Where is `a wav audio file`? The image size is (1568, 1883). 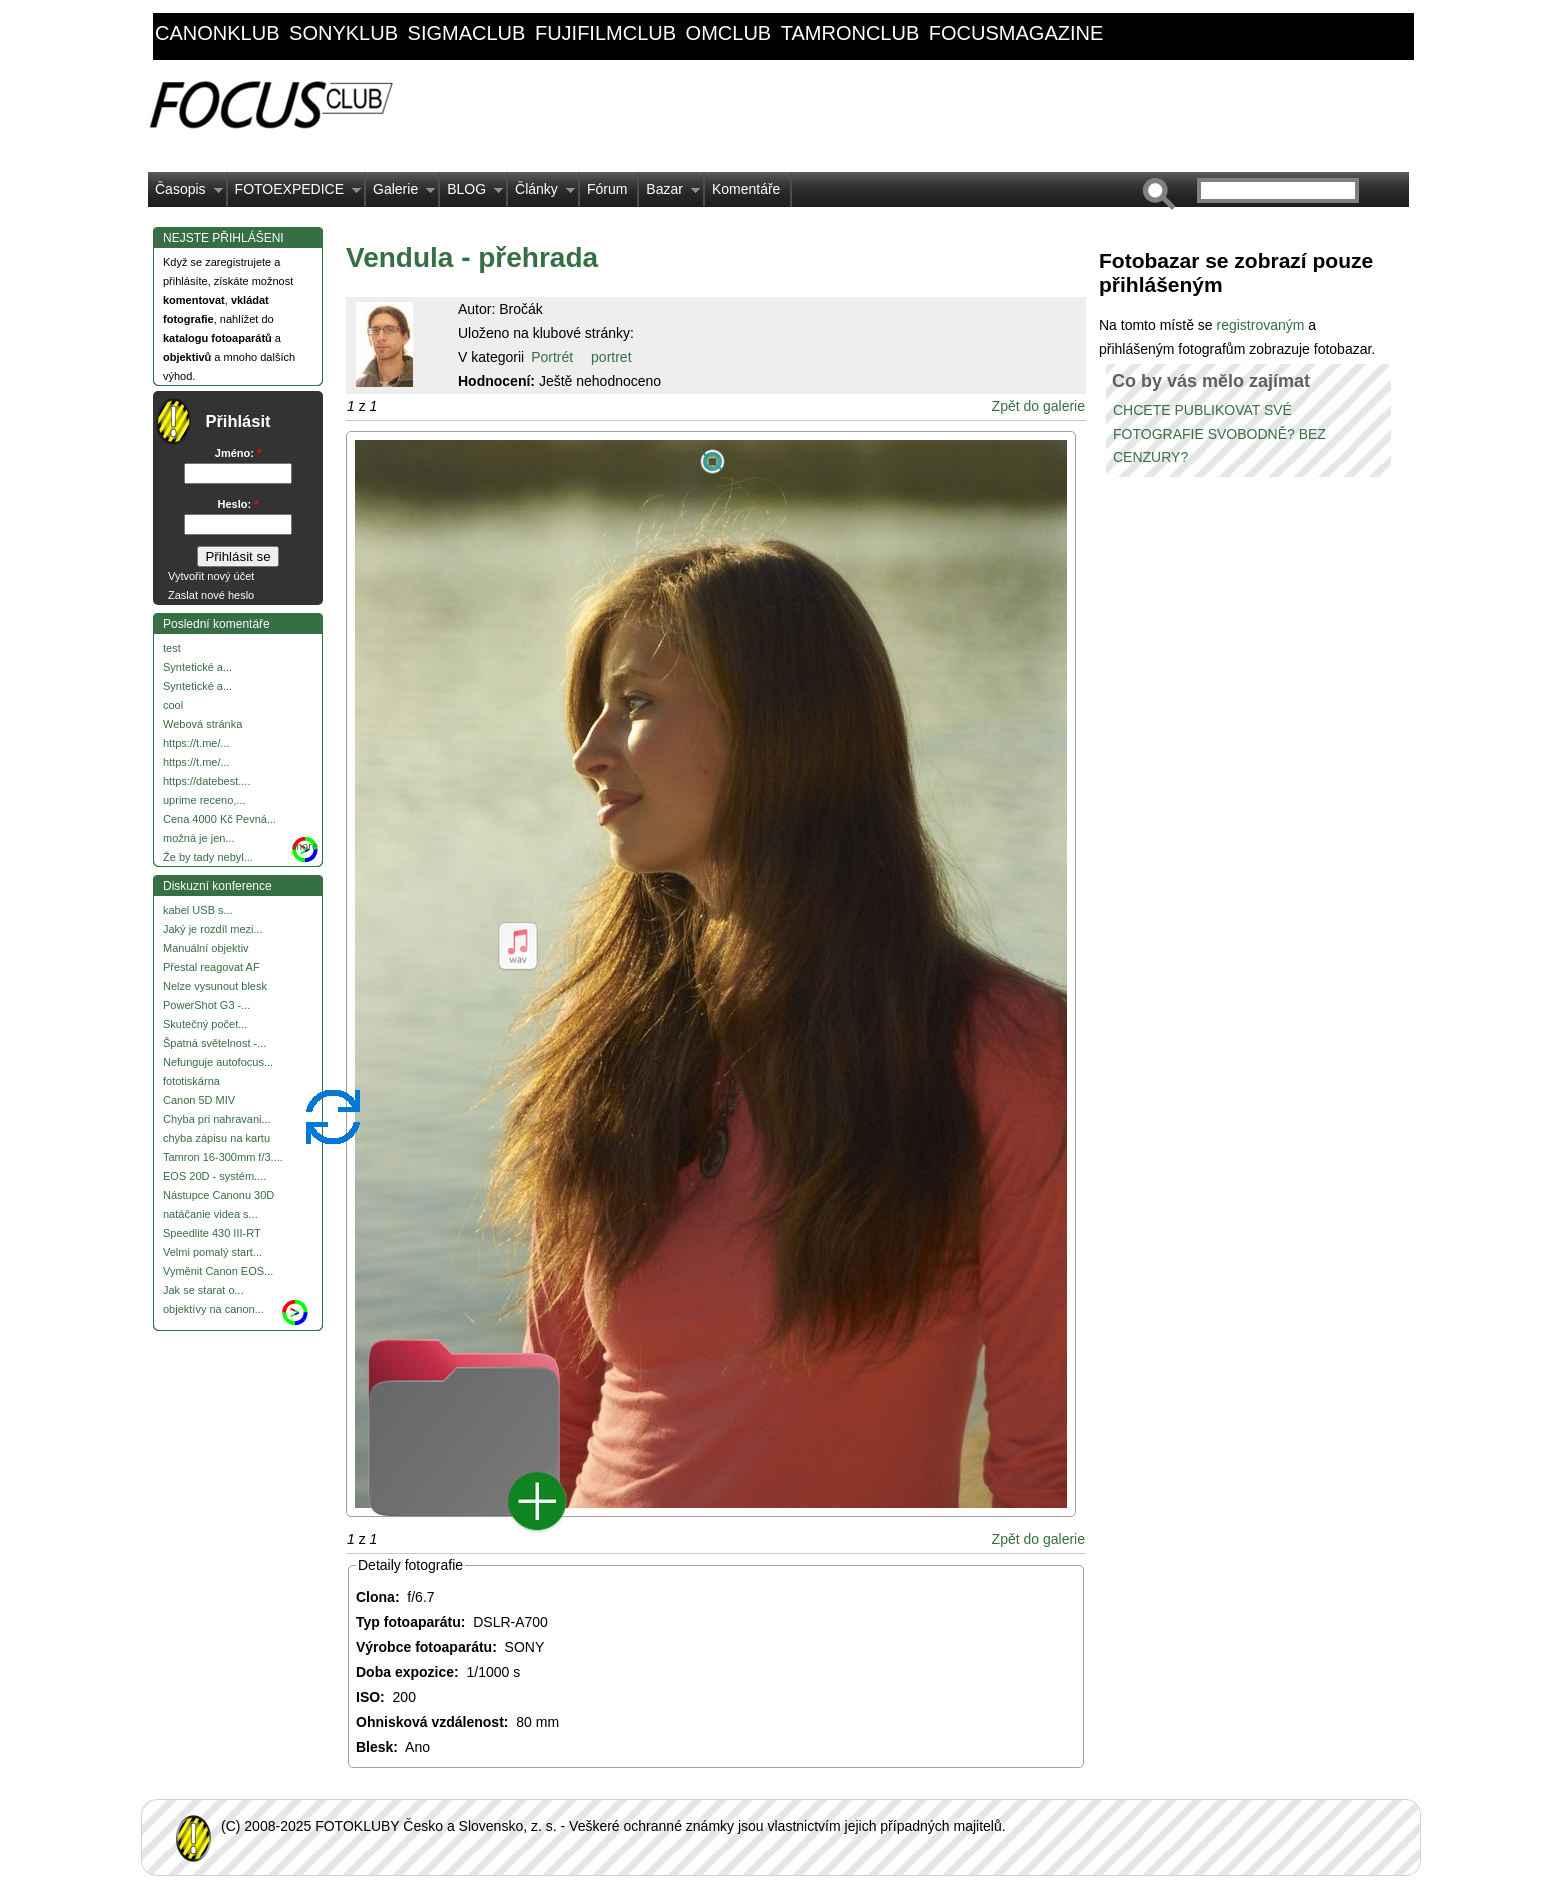
a wav audio file is located at coordinates (518, 946).